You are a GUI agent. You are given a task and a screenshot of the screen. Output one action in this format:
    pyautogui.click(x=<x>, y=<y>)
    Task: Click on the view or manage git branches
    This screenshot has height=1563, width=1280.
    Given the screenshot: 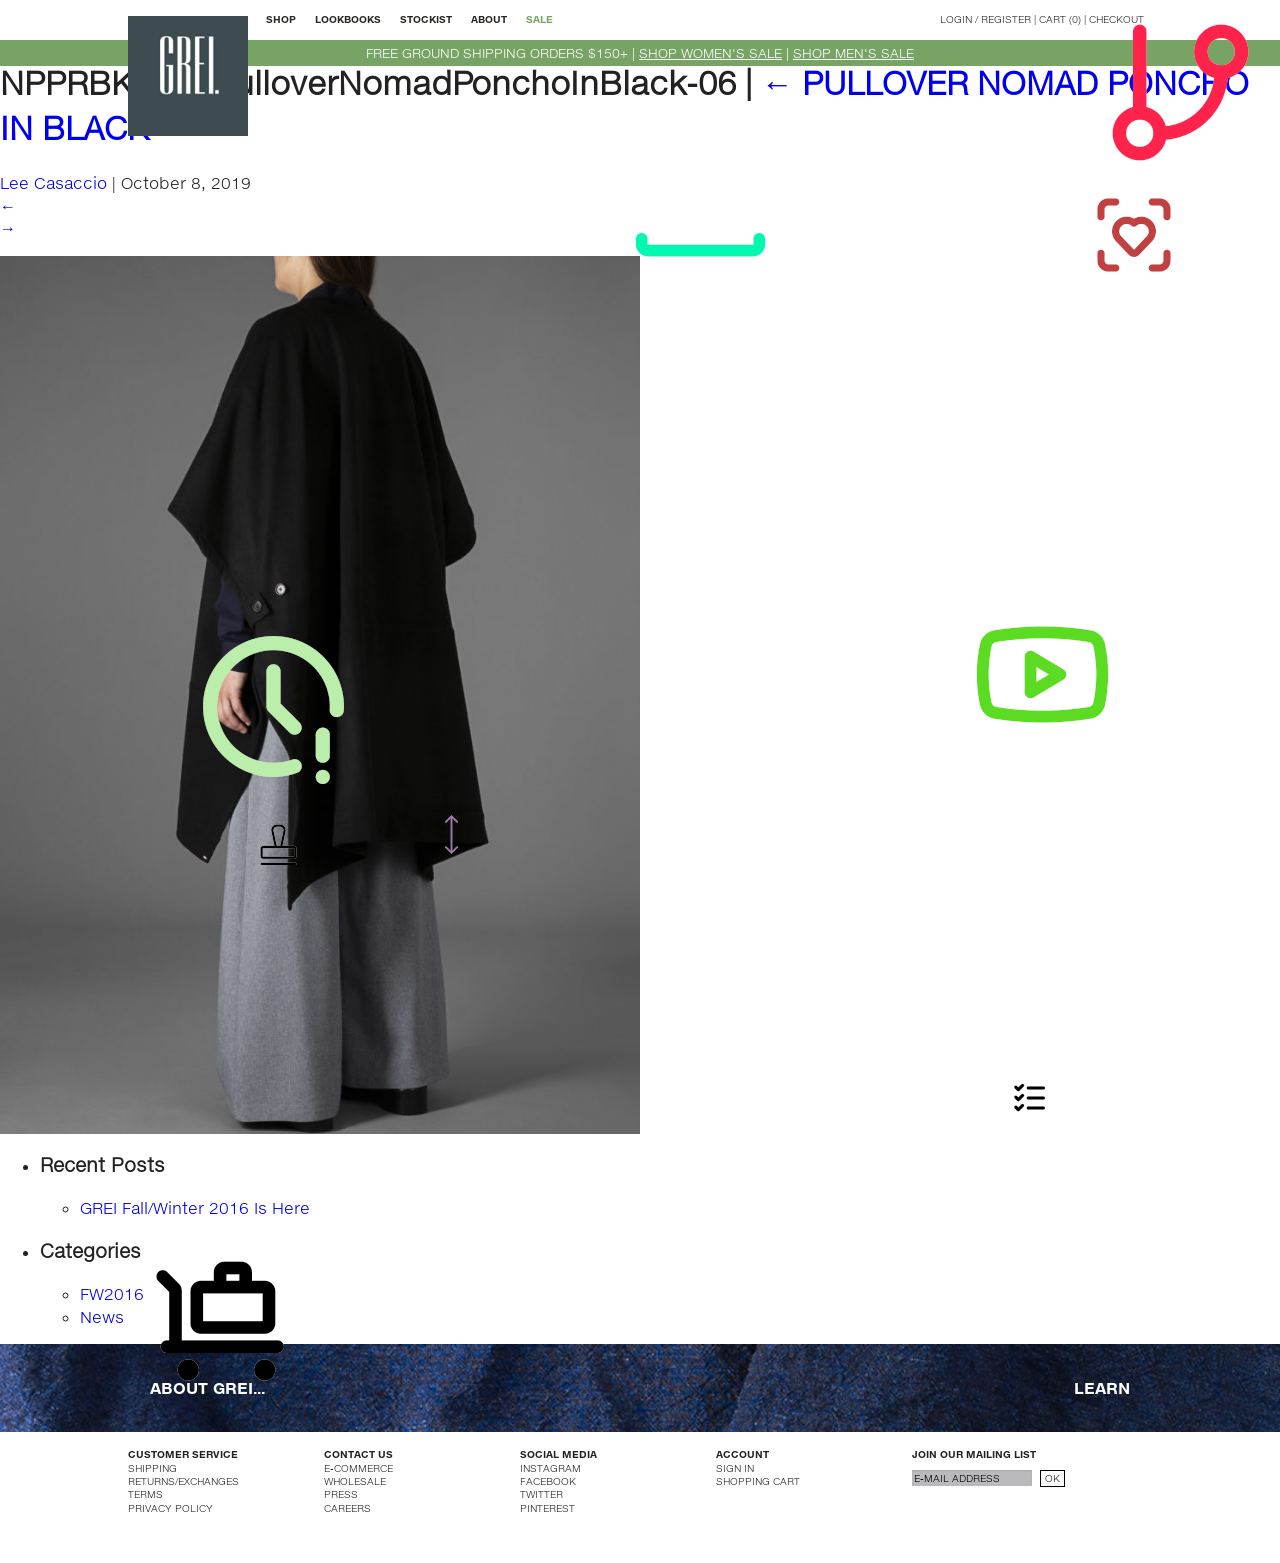 What is the action you would take?
    pyautogui.click(x=1180, y=92)
    